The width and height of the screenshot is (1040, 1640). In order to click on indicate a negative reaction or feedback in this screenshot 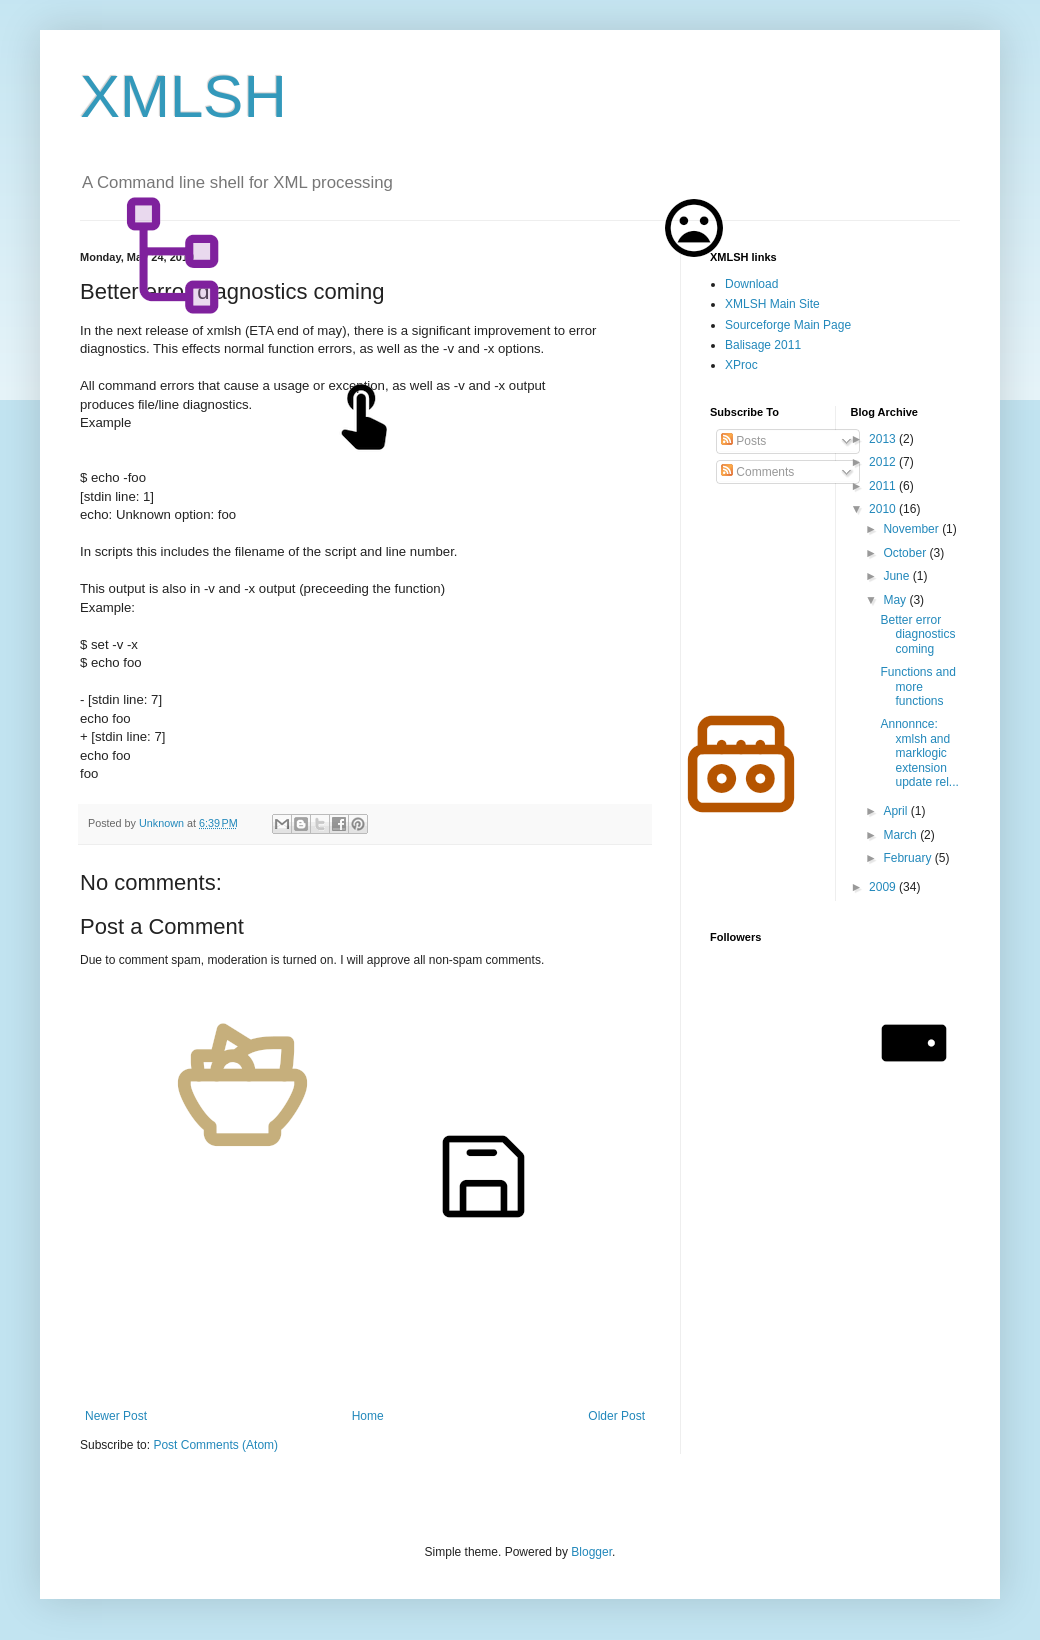, I will do `click(694, 228)`.